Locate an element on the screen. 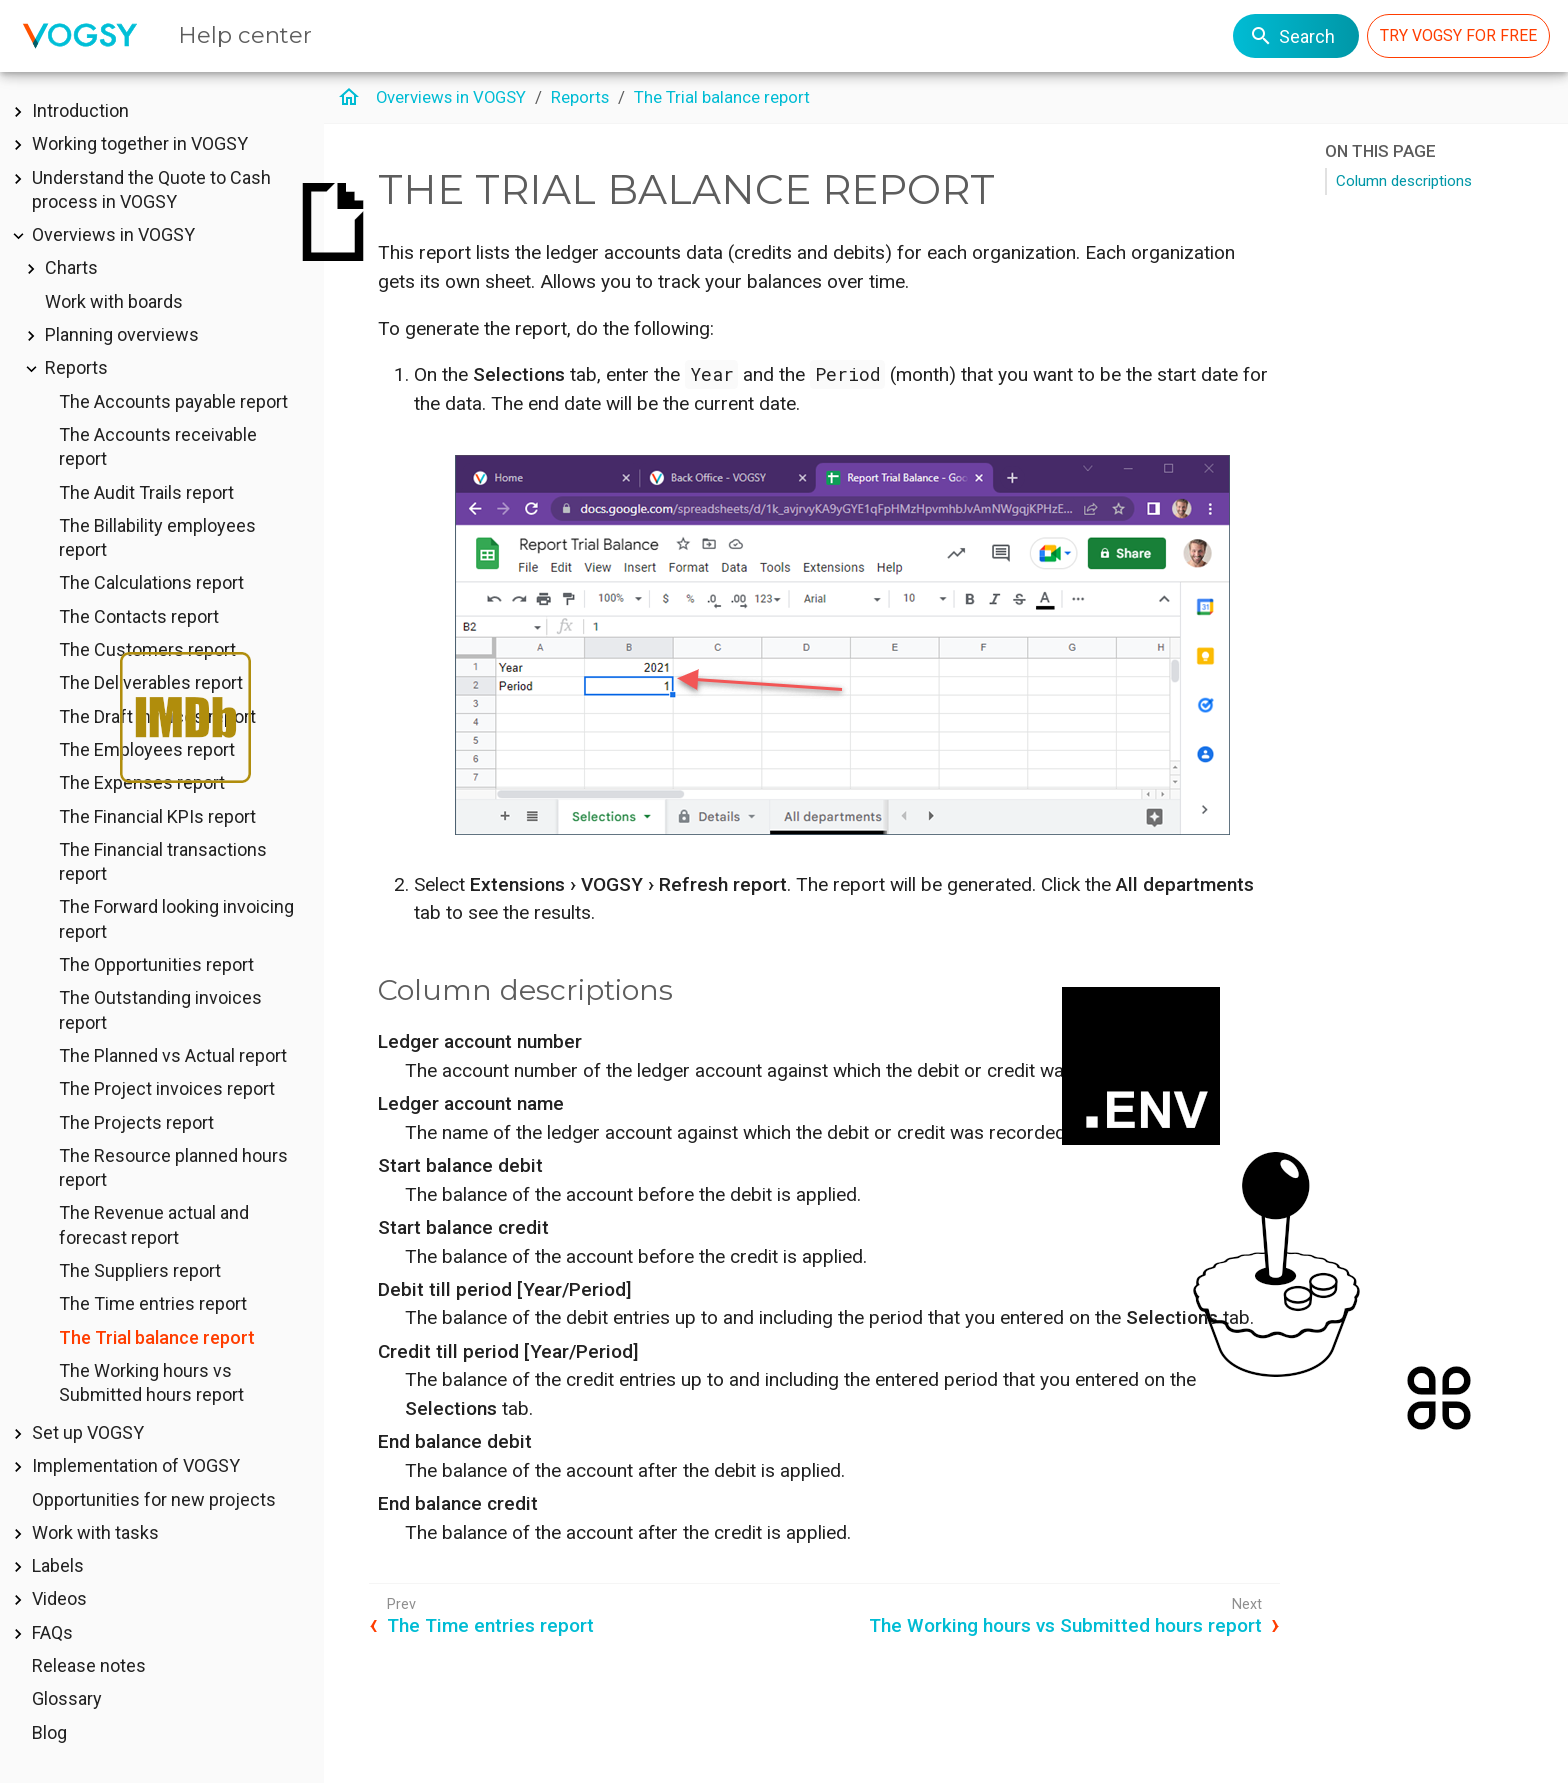 This screenshot has width=1568, height=1783. visit IMDb website or app is located at coordinates (185, 717).